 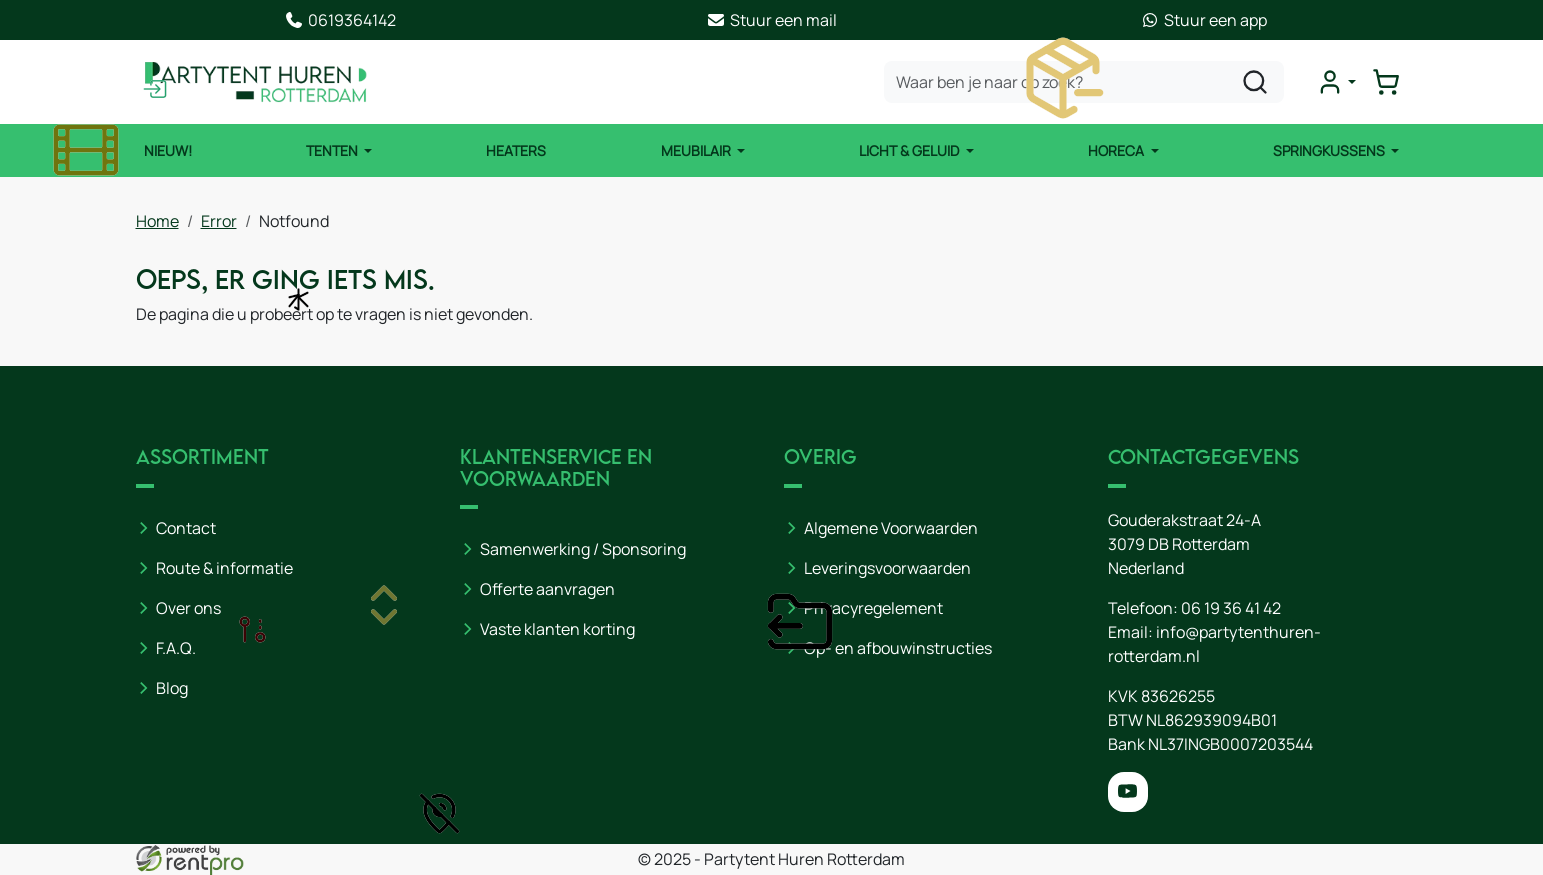 What do you see at coordinates (800, 623) in the screenshot?
I see `export files from folder` at bounding box center [800, 623].